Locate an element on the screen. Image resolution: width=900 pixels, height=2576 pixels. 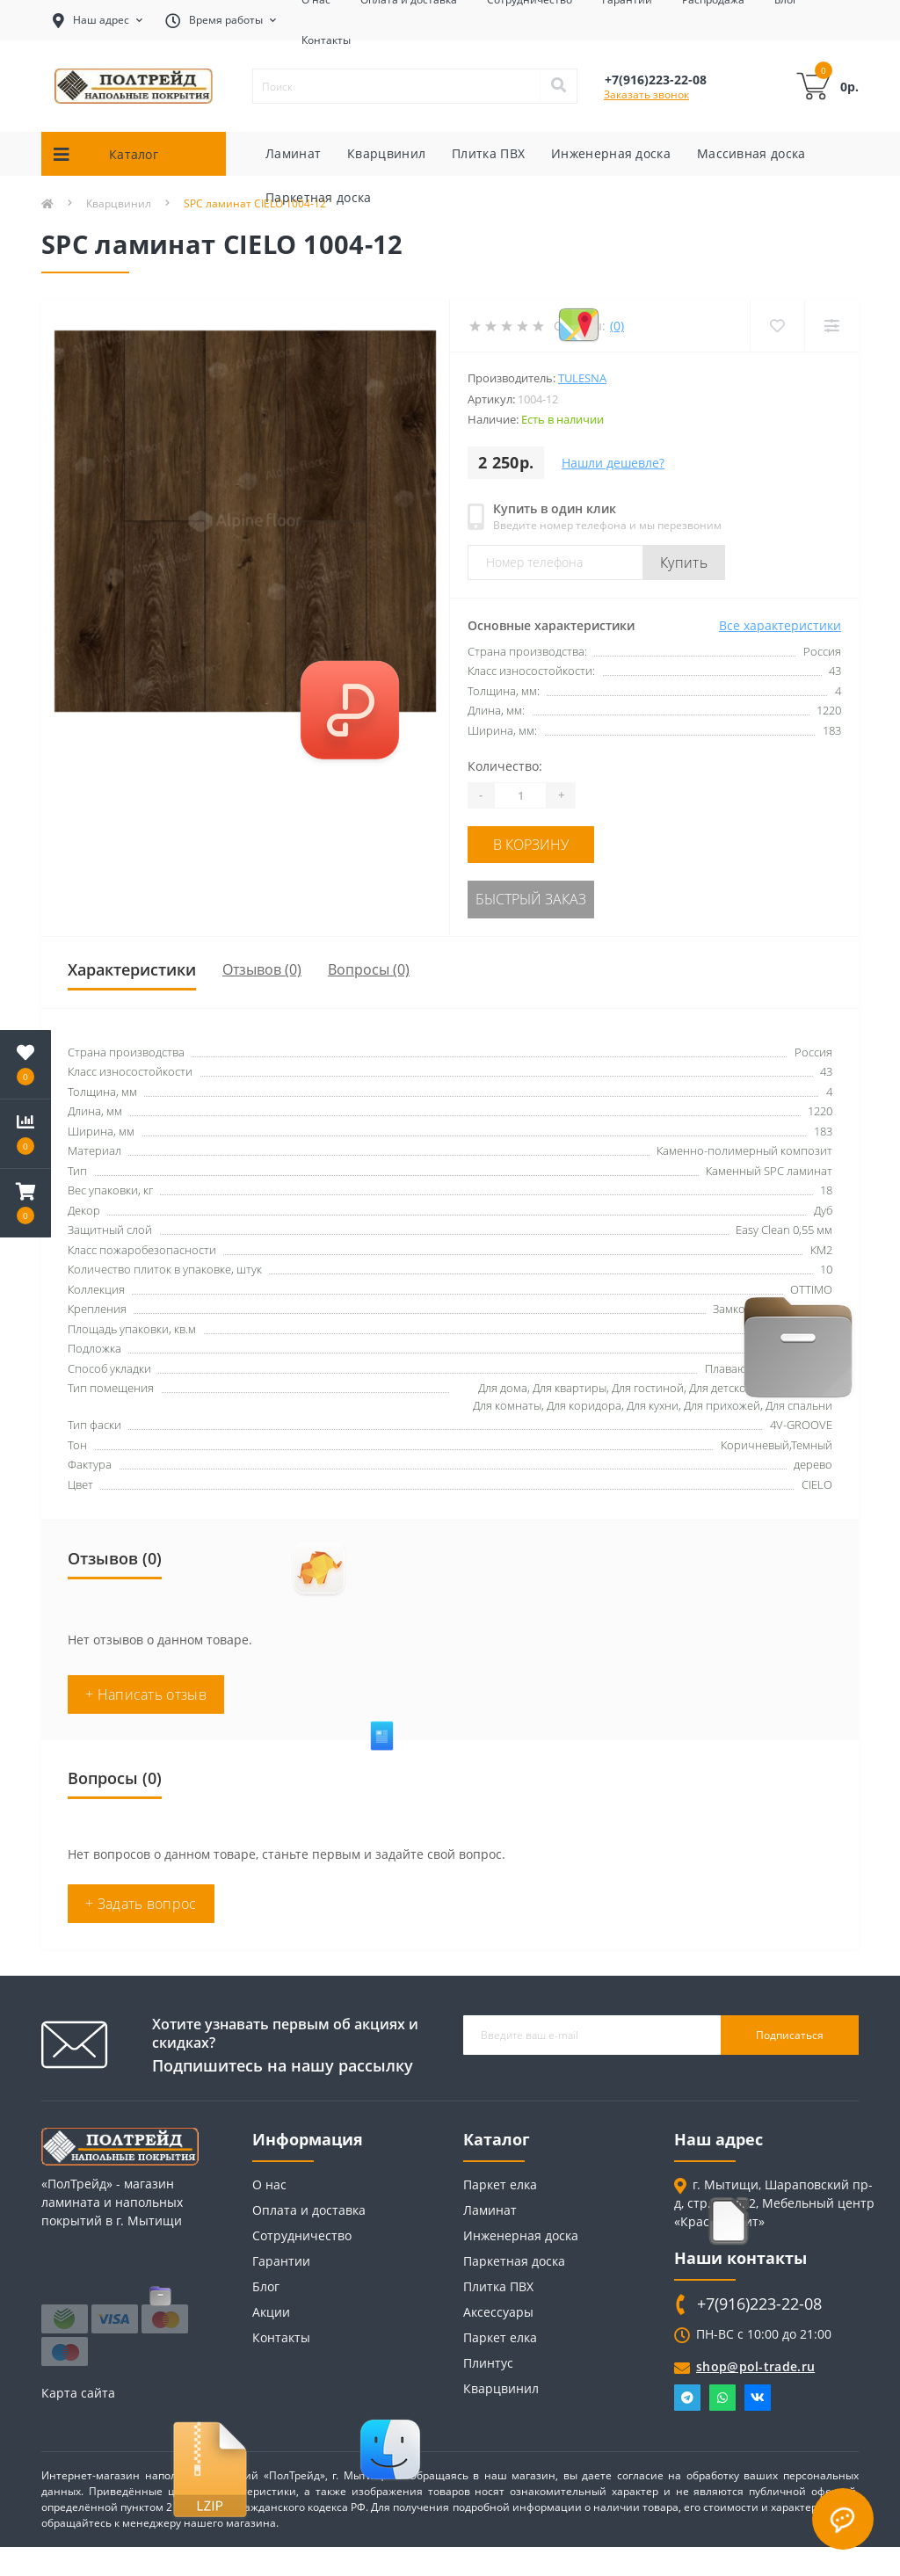
open libreoffice start center is located at coordinates (729, 2221).